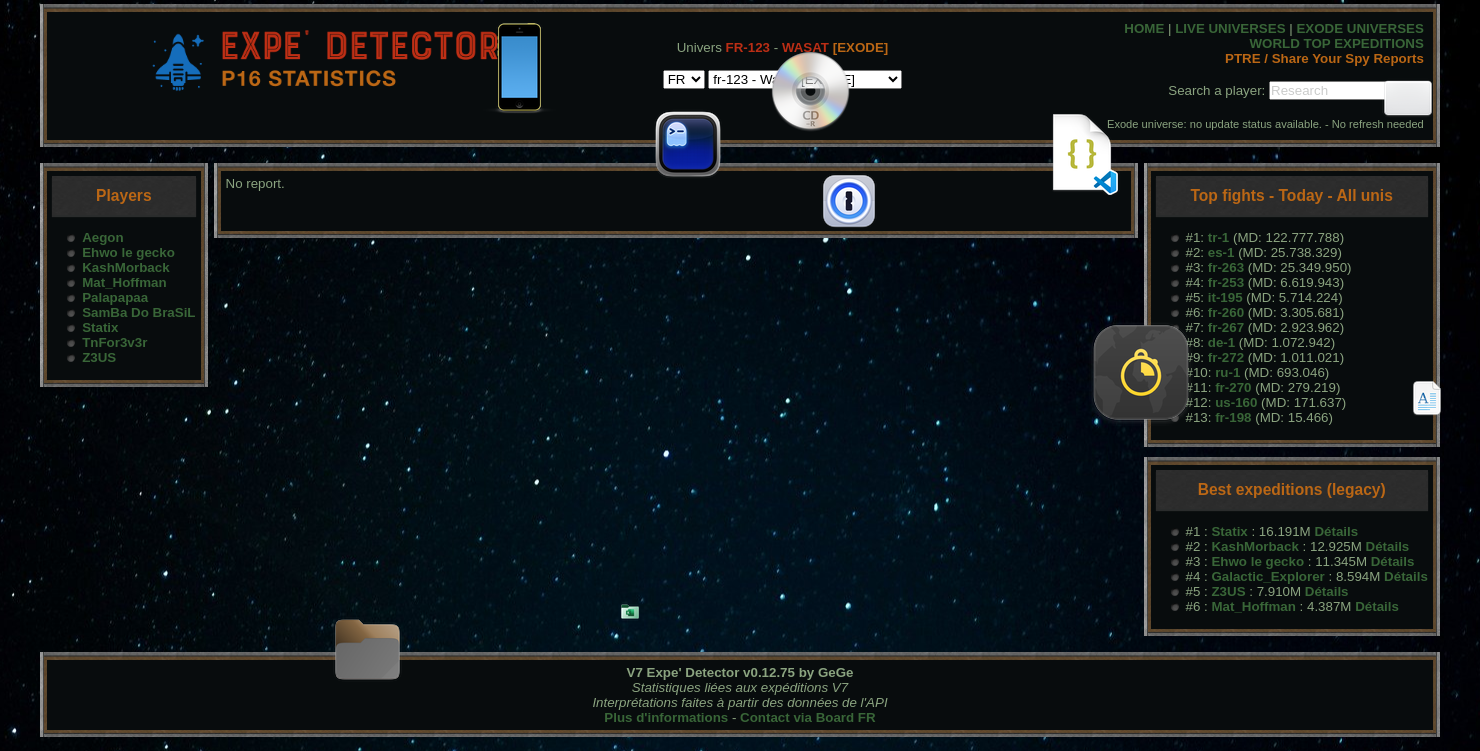  What do you see at coordinates (849, 201) in the screenshot?
I see `open 1Password to access saved passwords` at bounding box center [849, 201].